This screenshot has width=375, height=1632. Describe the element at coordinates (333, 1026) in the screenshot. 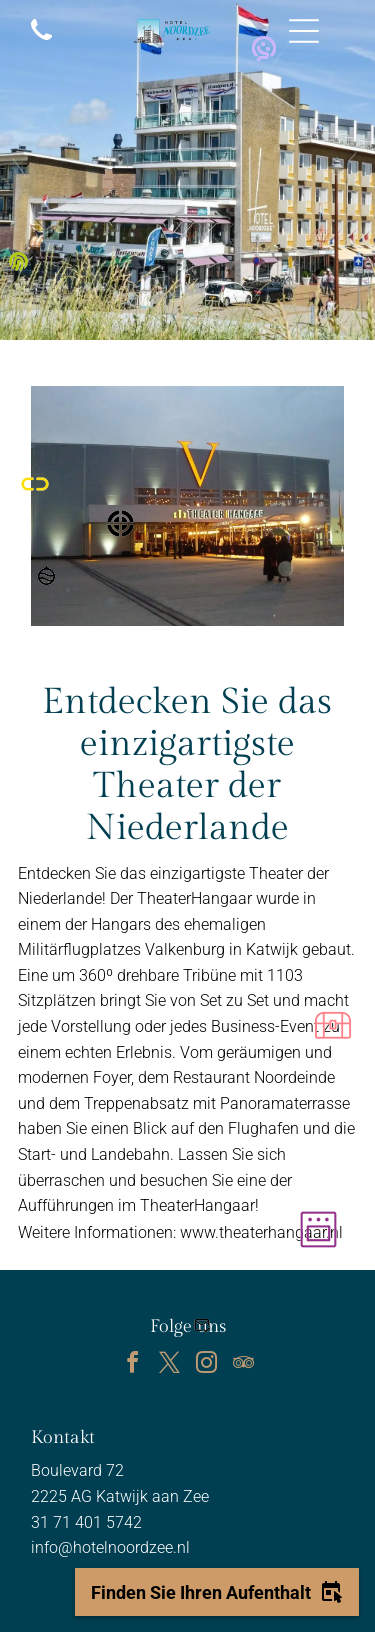

I see `access your rewards or collectibles` at that location.